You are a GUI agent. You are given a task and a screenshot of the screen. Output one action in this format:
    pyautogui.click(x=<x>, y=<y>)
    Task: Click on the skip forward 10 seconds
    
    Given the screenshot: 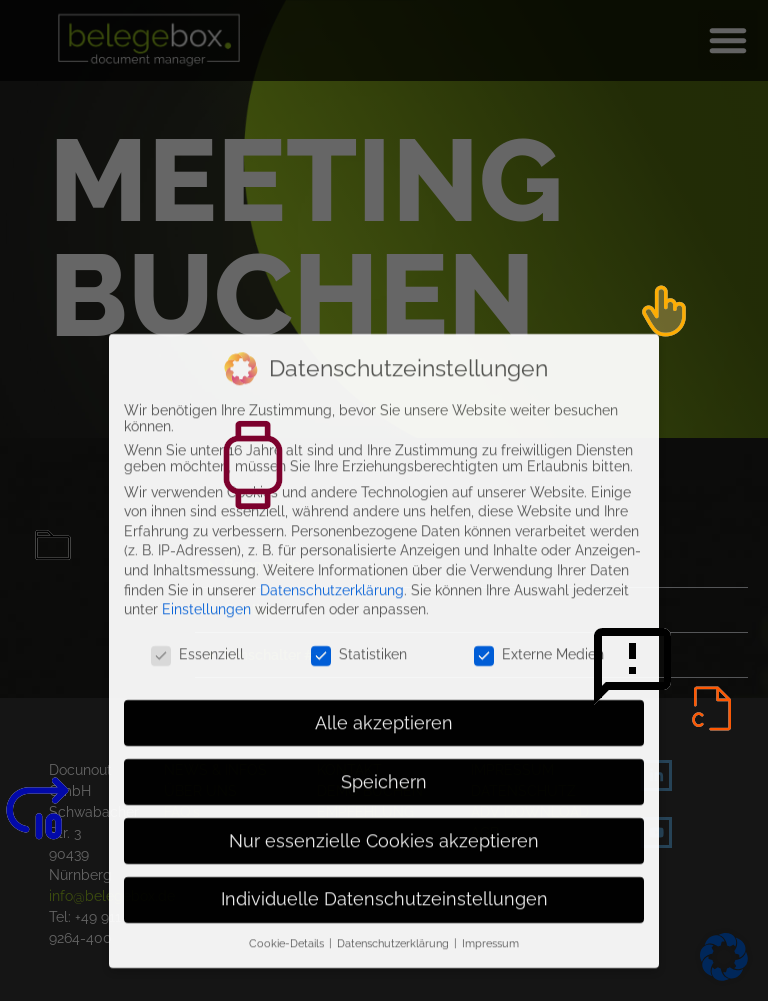 What is the action you would take?
    pyautogui.click(x=39, y=810)
    